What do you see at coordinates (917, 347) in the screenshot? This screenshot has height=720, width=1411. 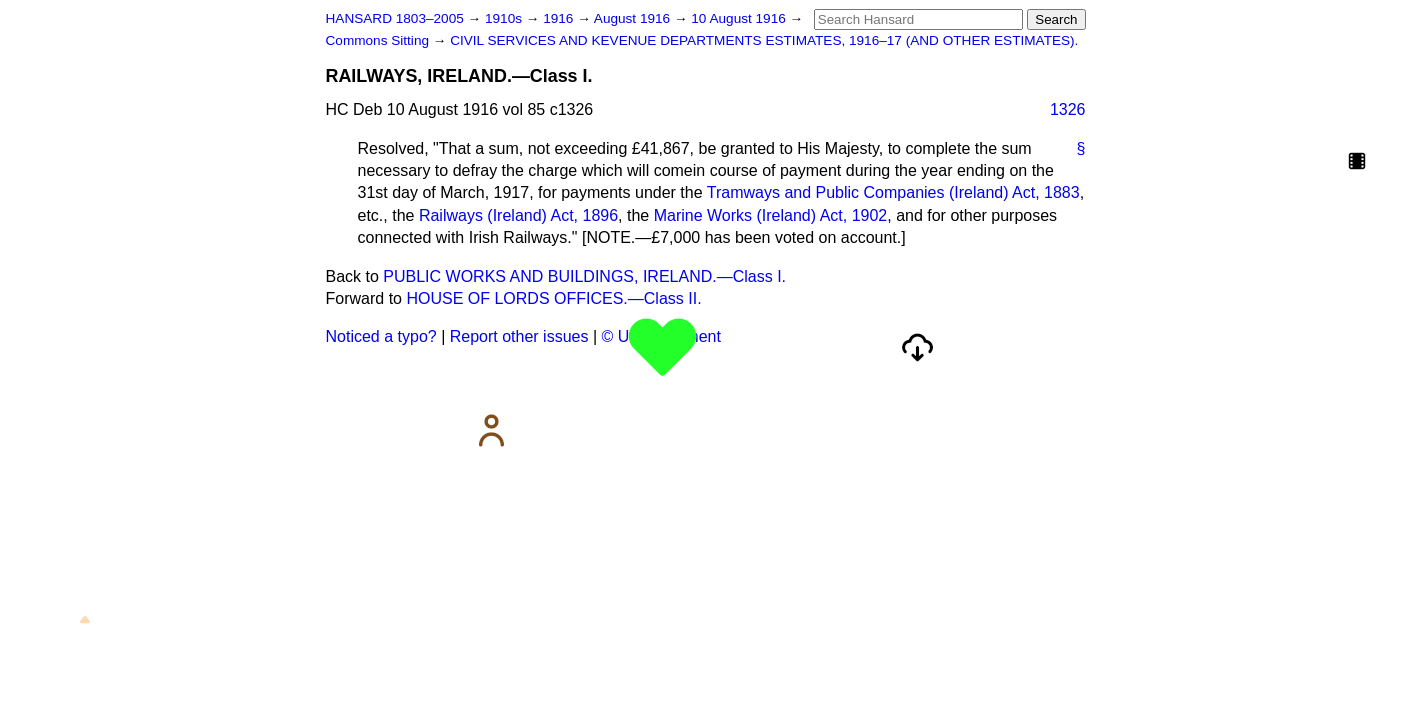 I see `download file from cloud storage` at bounding box center [917, 347].